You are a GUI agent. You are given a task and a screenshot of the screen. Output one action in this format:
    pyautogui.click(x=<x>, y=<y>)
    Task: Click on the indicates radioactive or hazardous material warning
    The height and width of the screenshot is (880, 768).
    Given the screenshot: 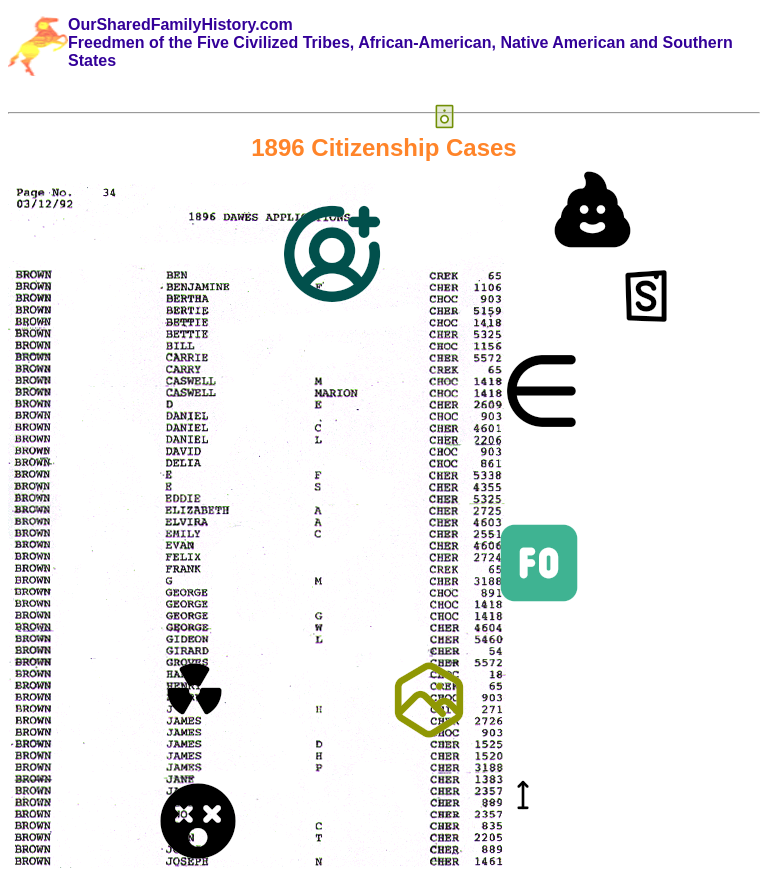 What is the action you would take?
    pyautogui.click(x=194, y=690)
    